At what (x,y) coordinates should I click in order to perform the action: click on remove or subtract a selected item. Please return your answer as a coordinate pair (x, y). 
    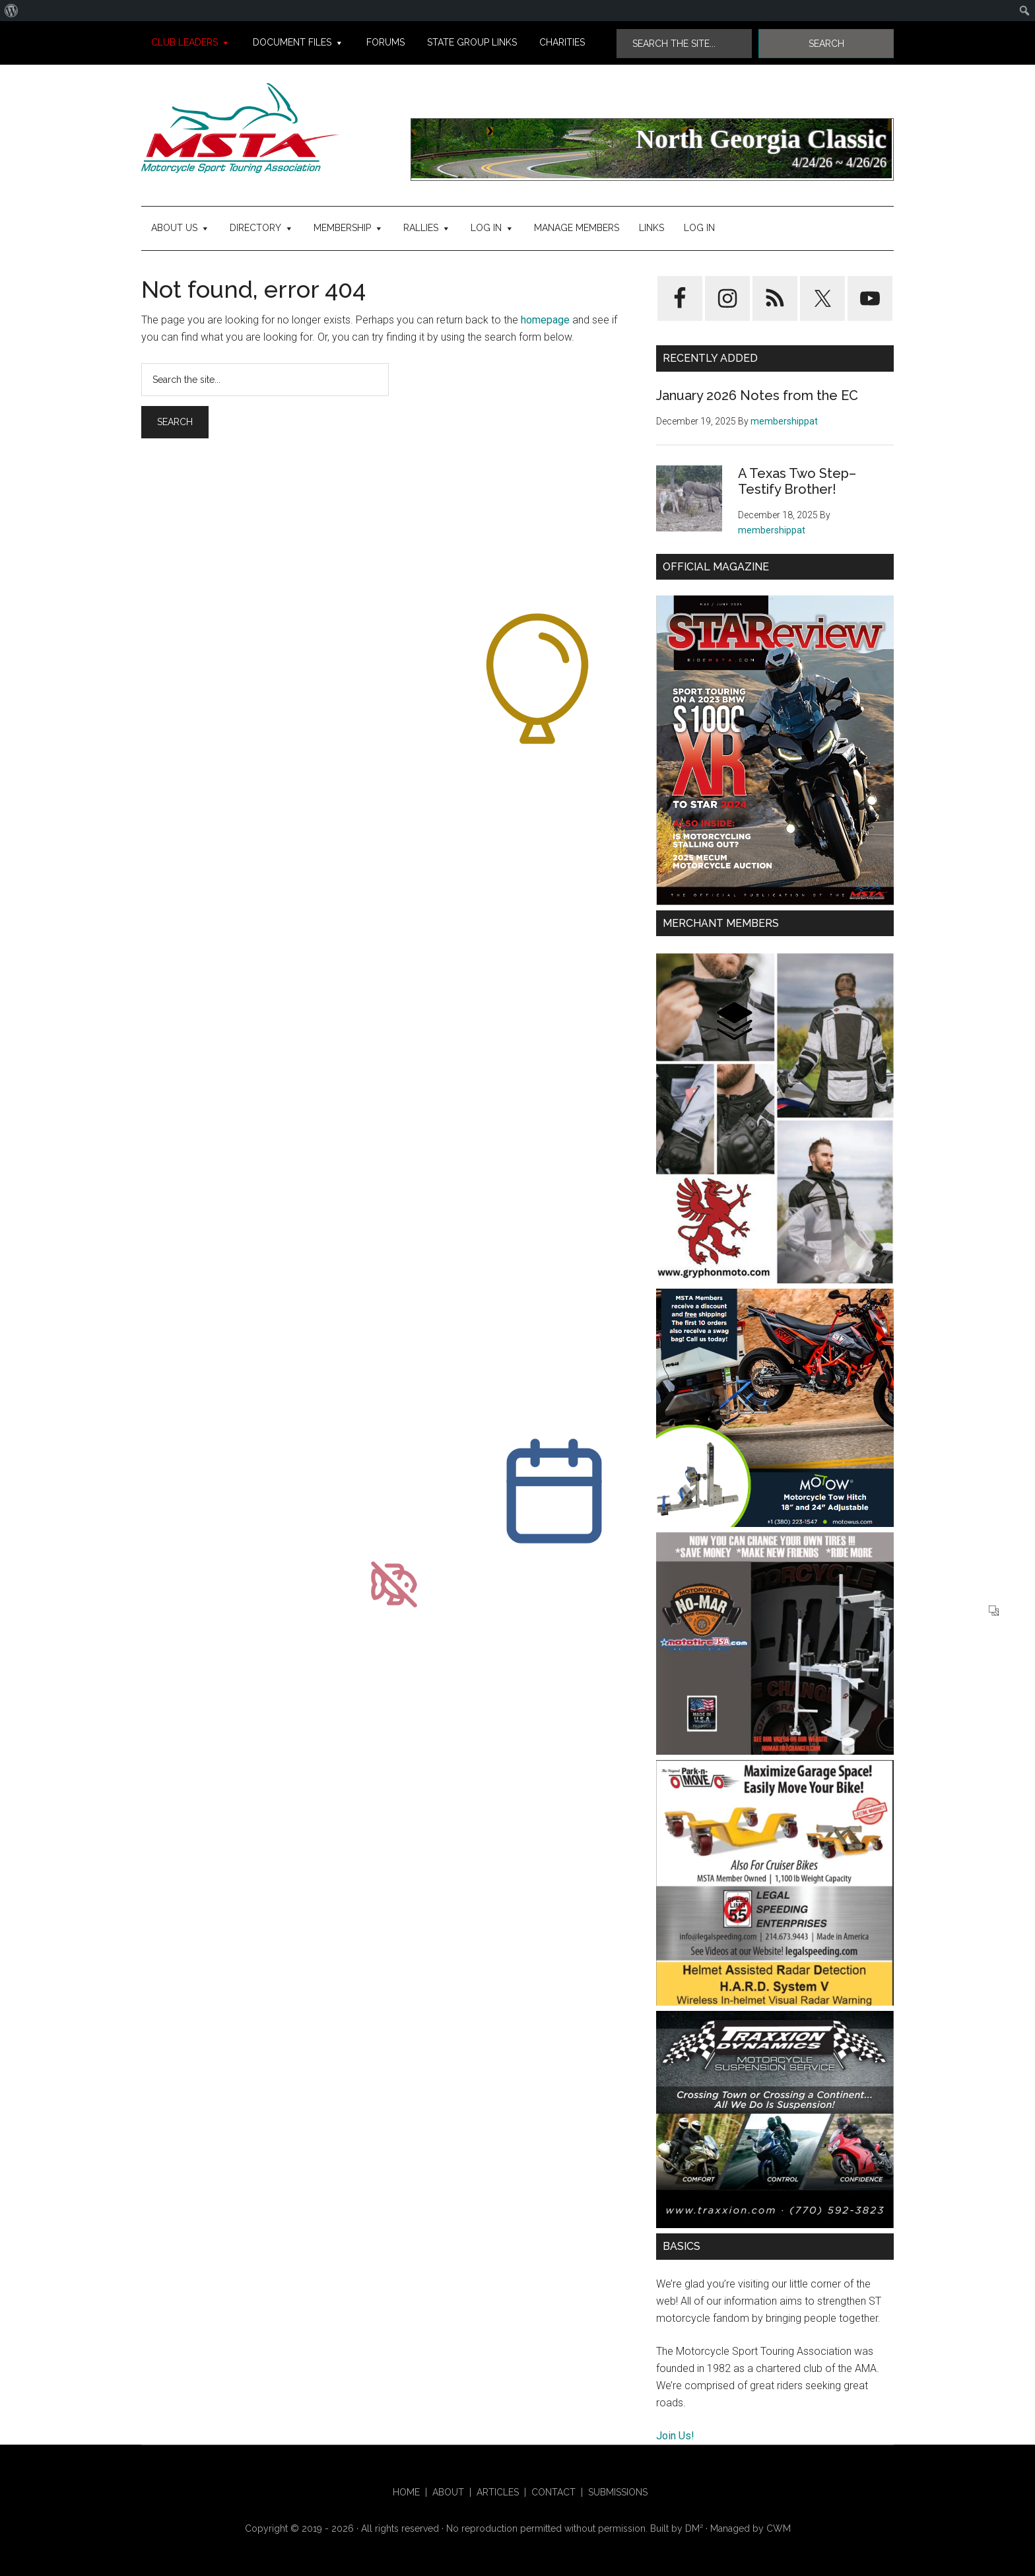
    Looking at the image, I should click on (993, 1610).